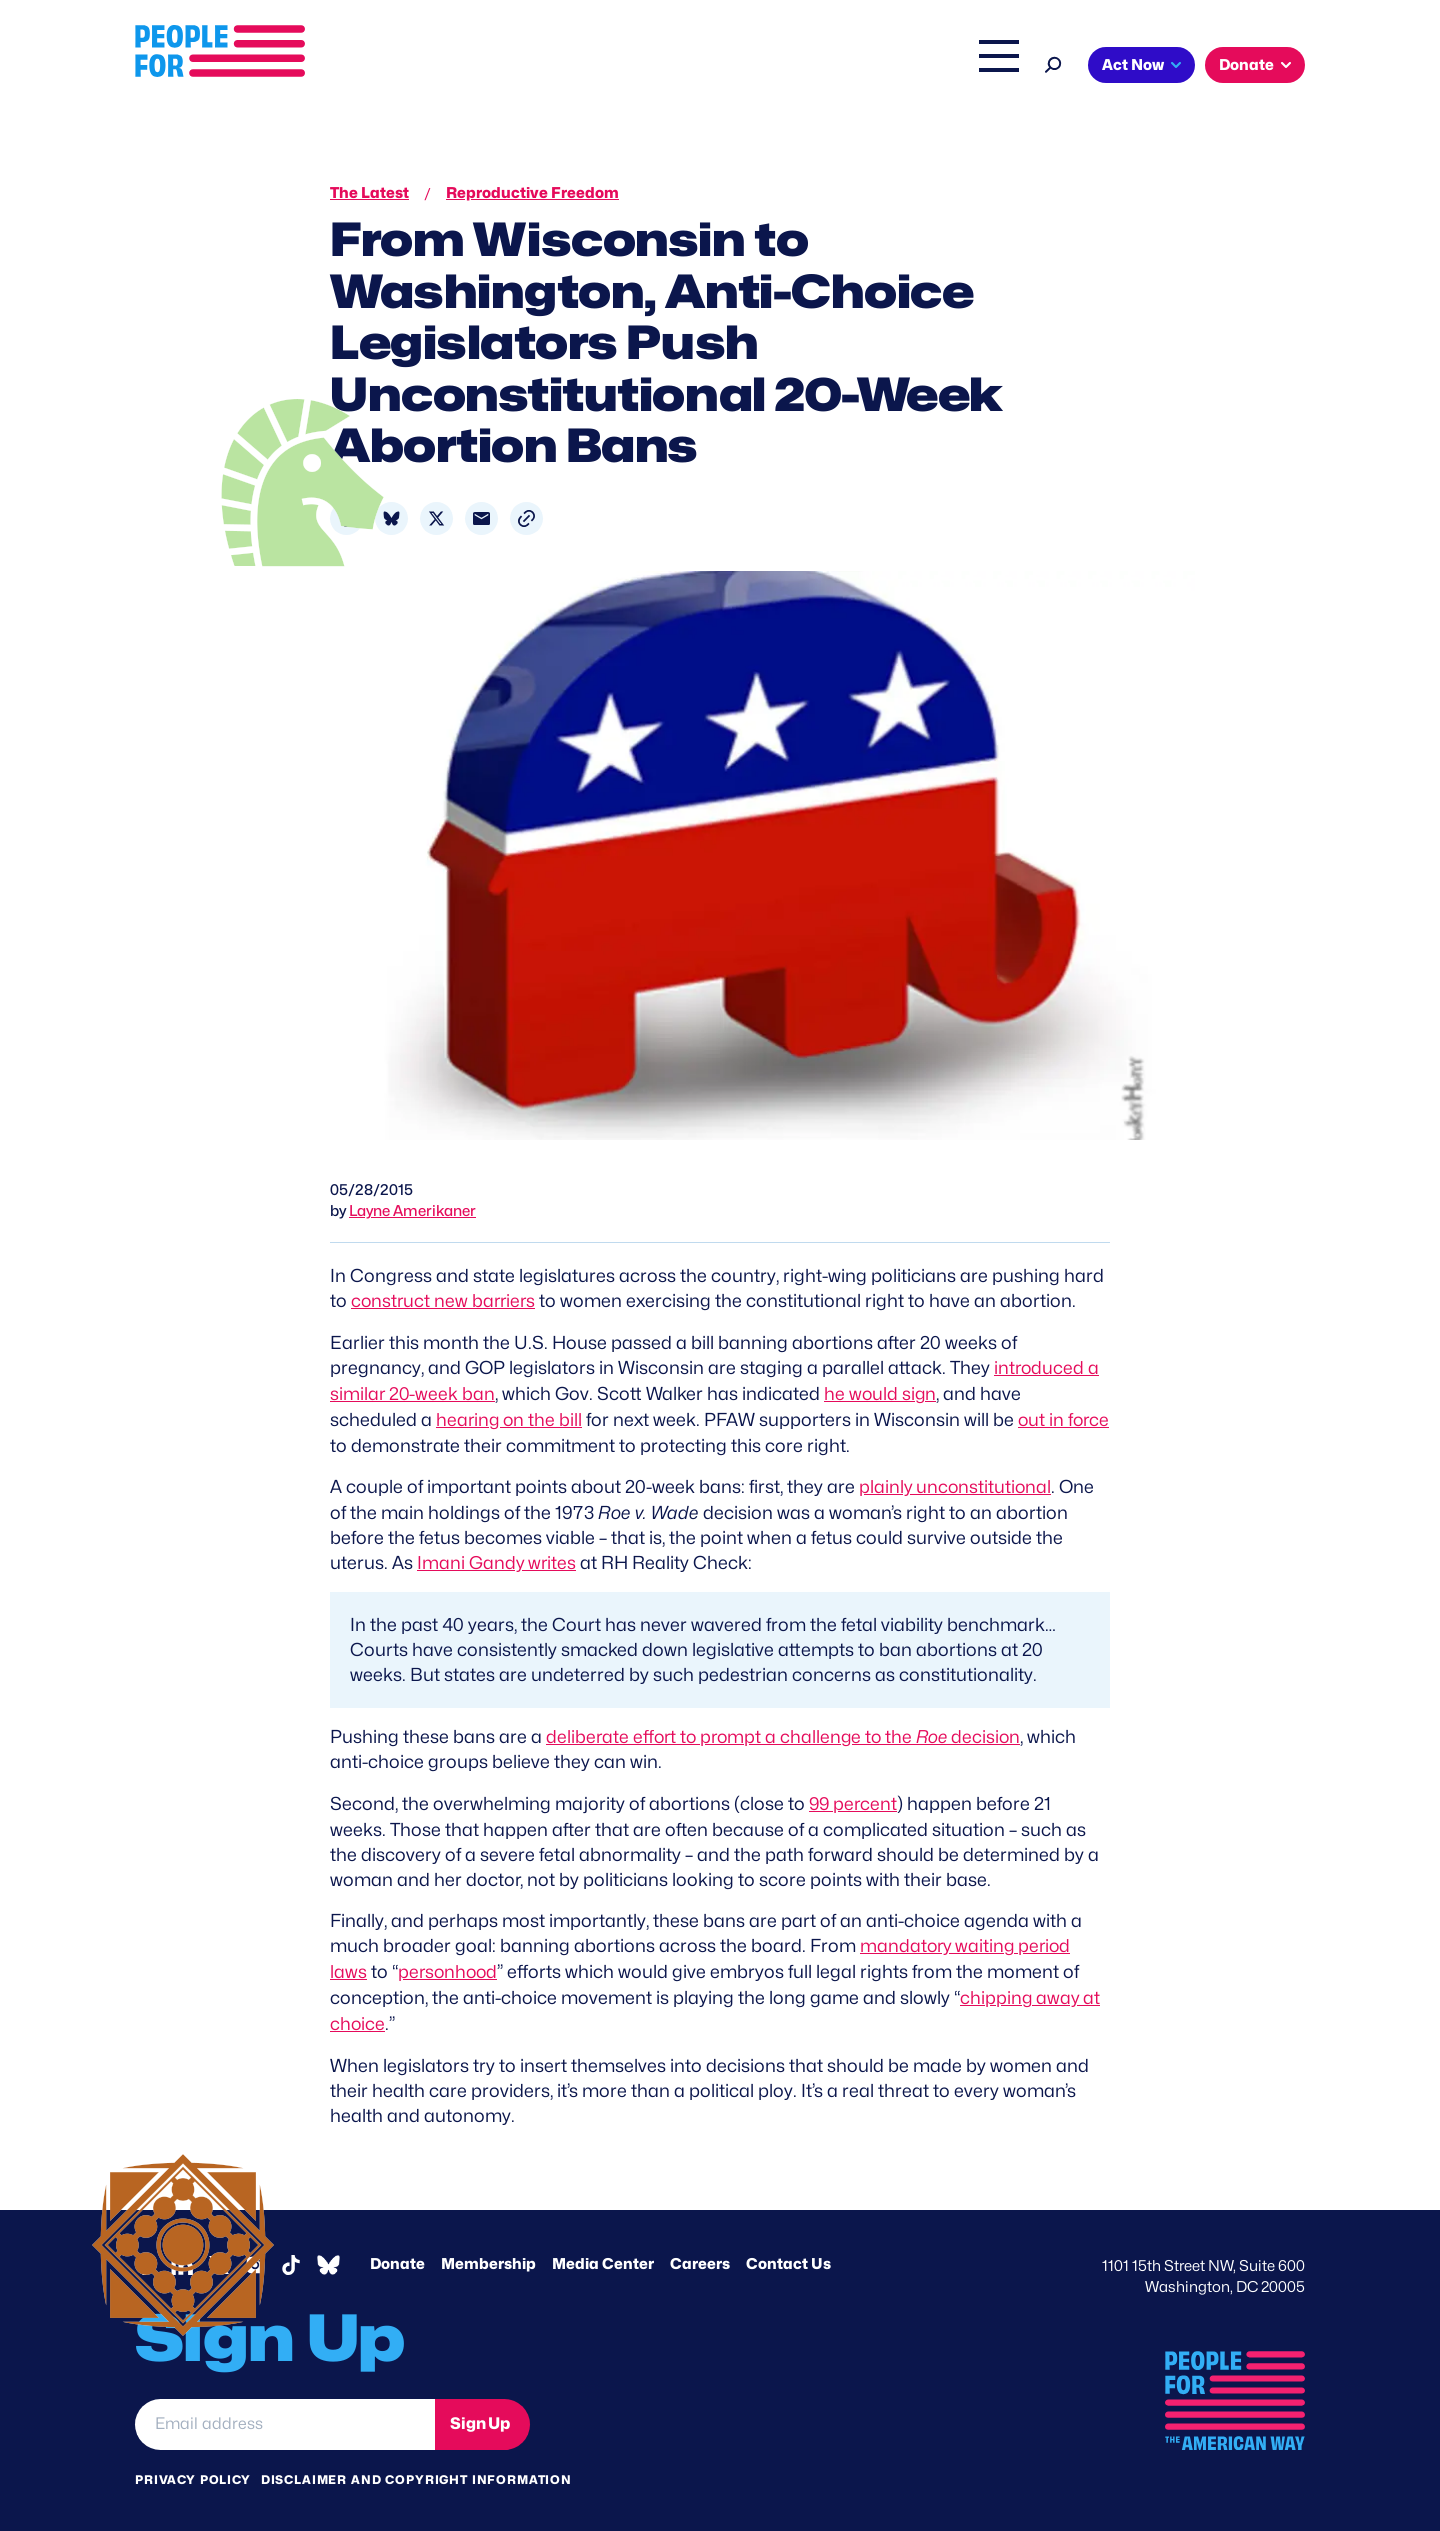 Image resolution: width=1440 pixels, height=2531 pixels. Describe the element at coordinates (303, 482) in the screenshot. I see `select the knight piece in a chess game` at that location.